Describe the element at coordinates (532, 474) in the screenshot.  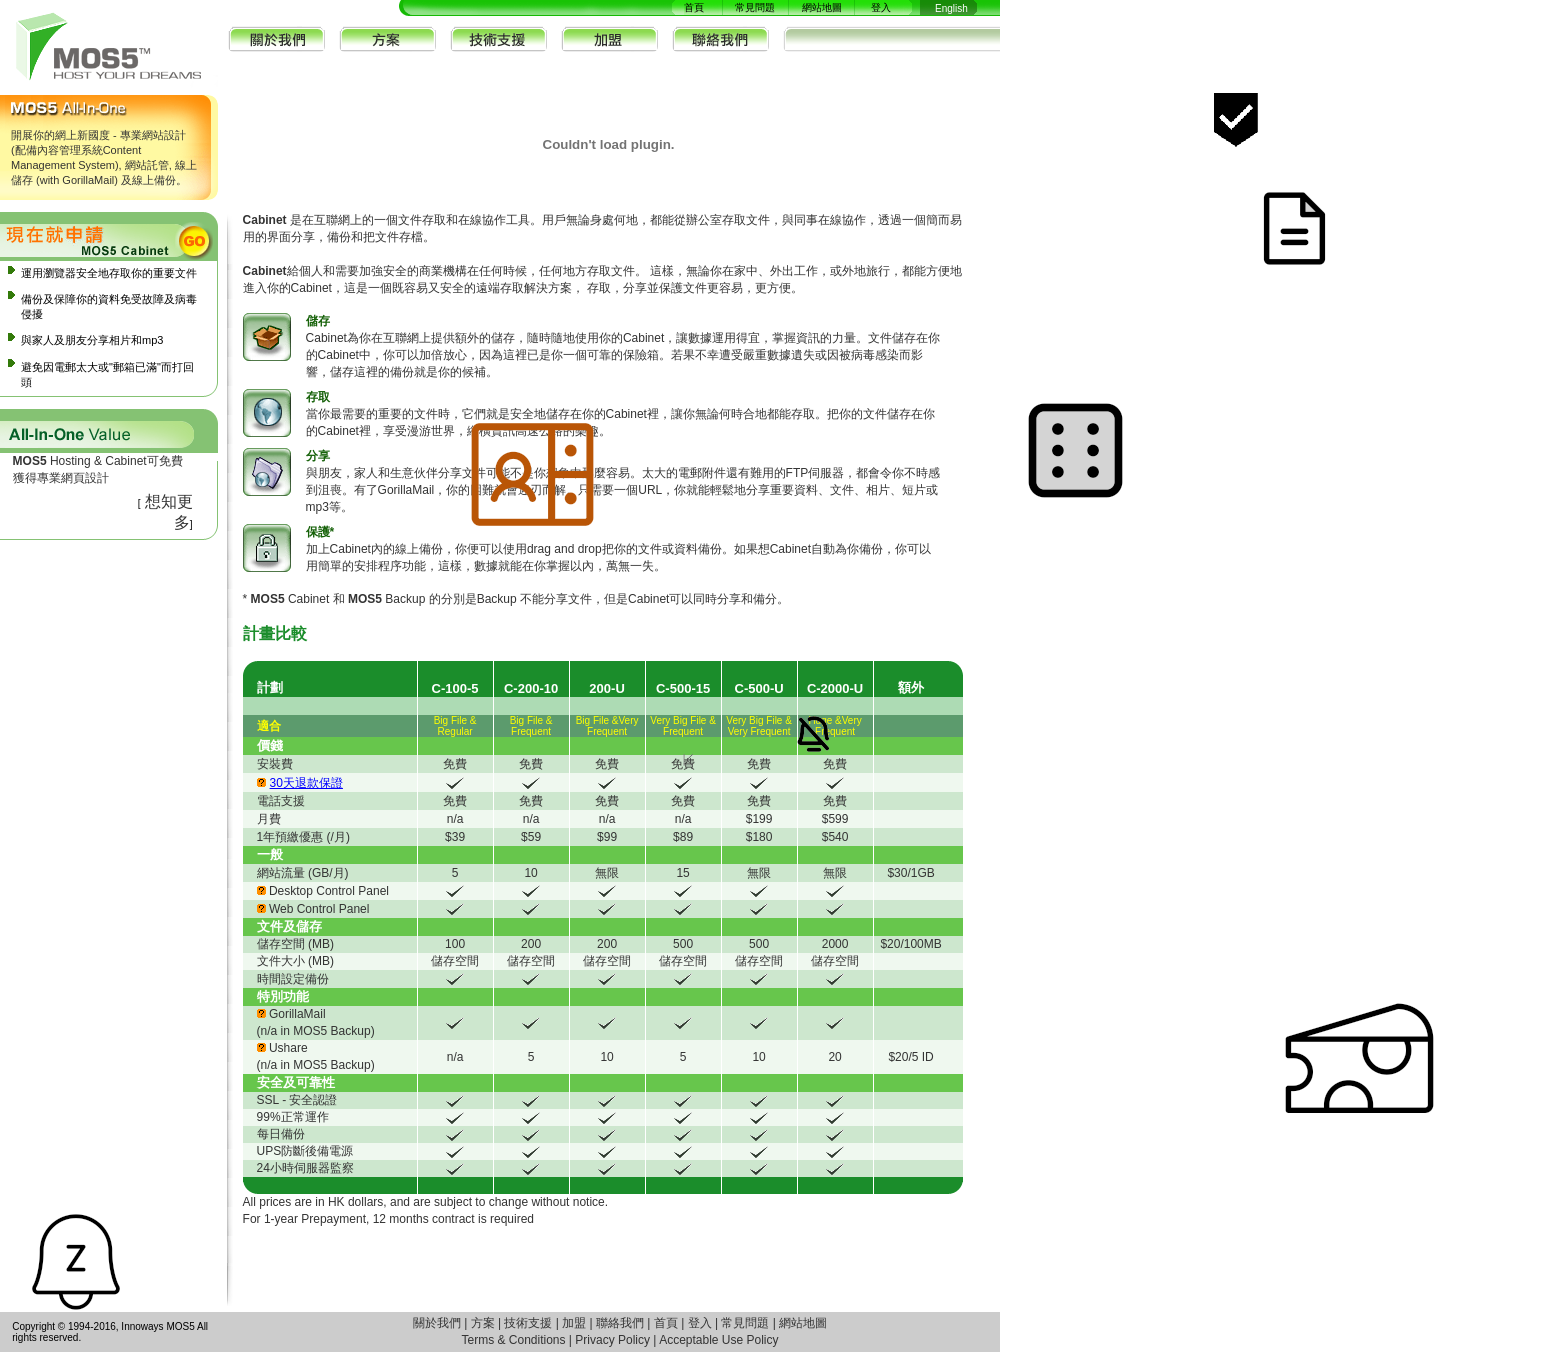
I see `start or join a video conference` at that location.